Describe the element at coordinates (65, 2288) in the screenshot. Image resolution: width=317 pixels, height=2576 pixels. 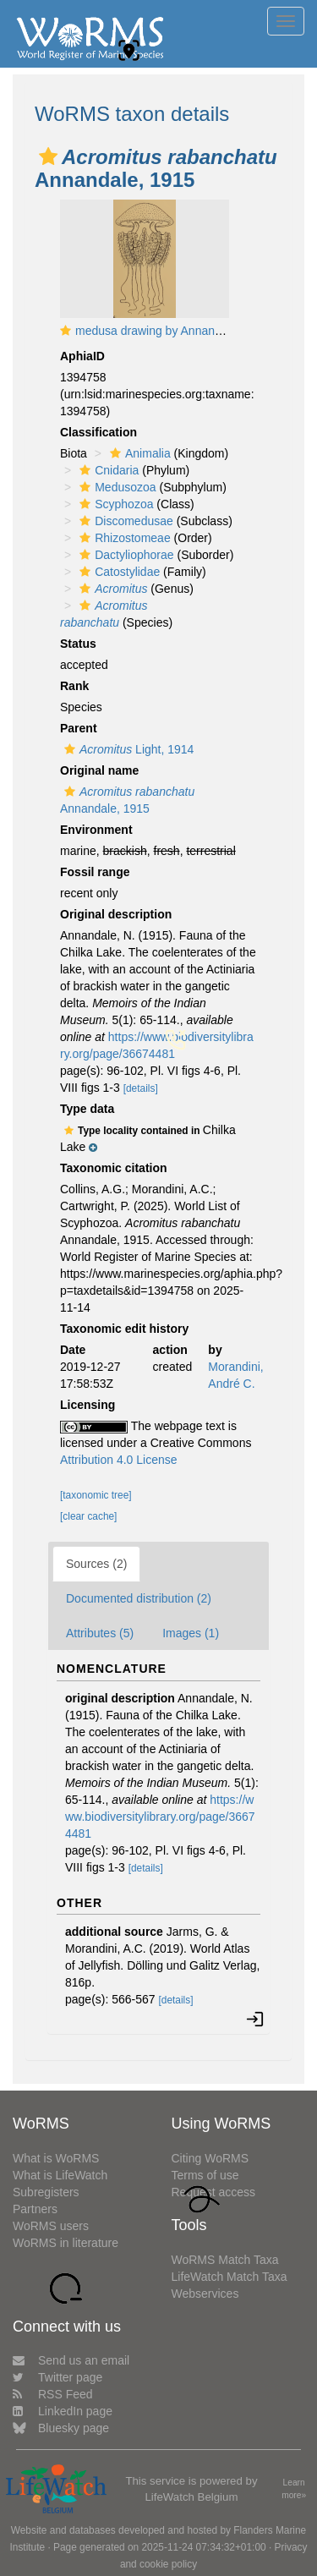
I see `remove item from a list or collection` at that location.